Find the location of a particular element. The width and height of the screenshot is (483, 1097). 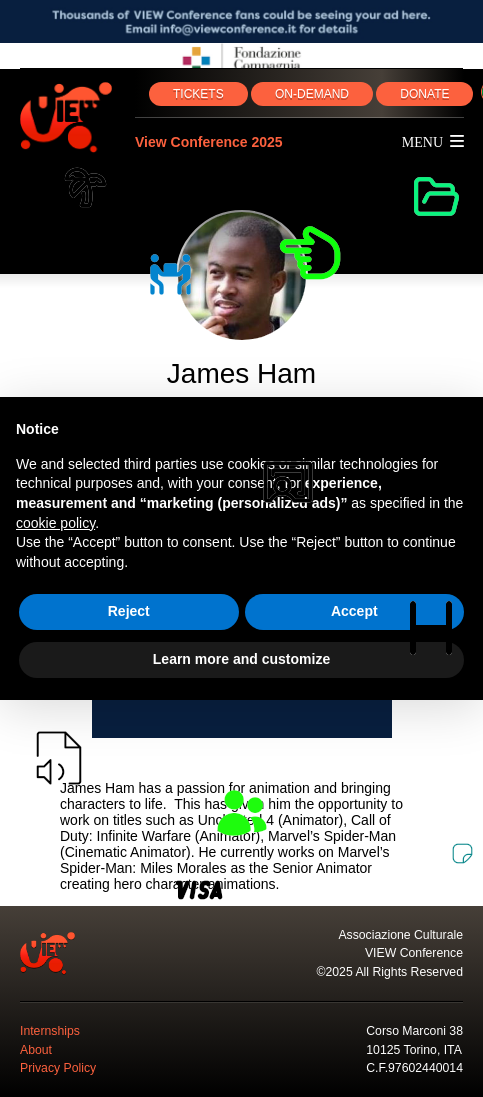

open folder to view contents is located at coordinates (436, 197).